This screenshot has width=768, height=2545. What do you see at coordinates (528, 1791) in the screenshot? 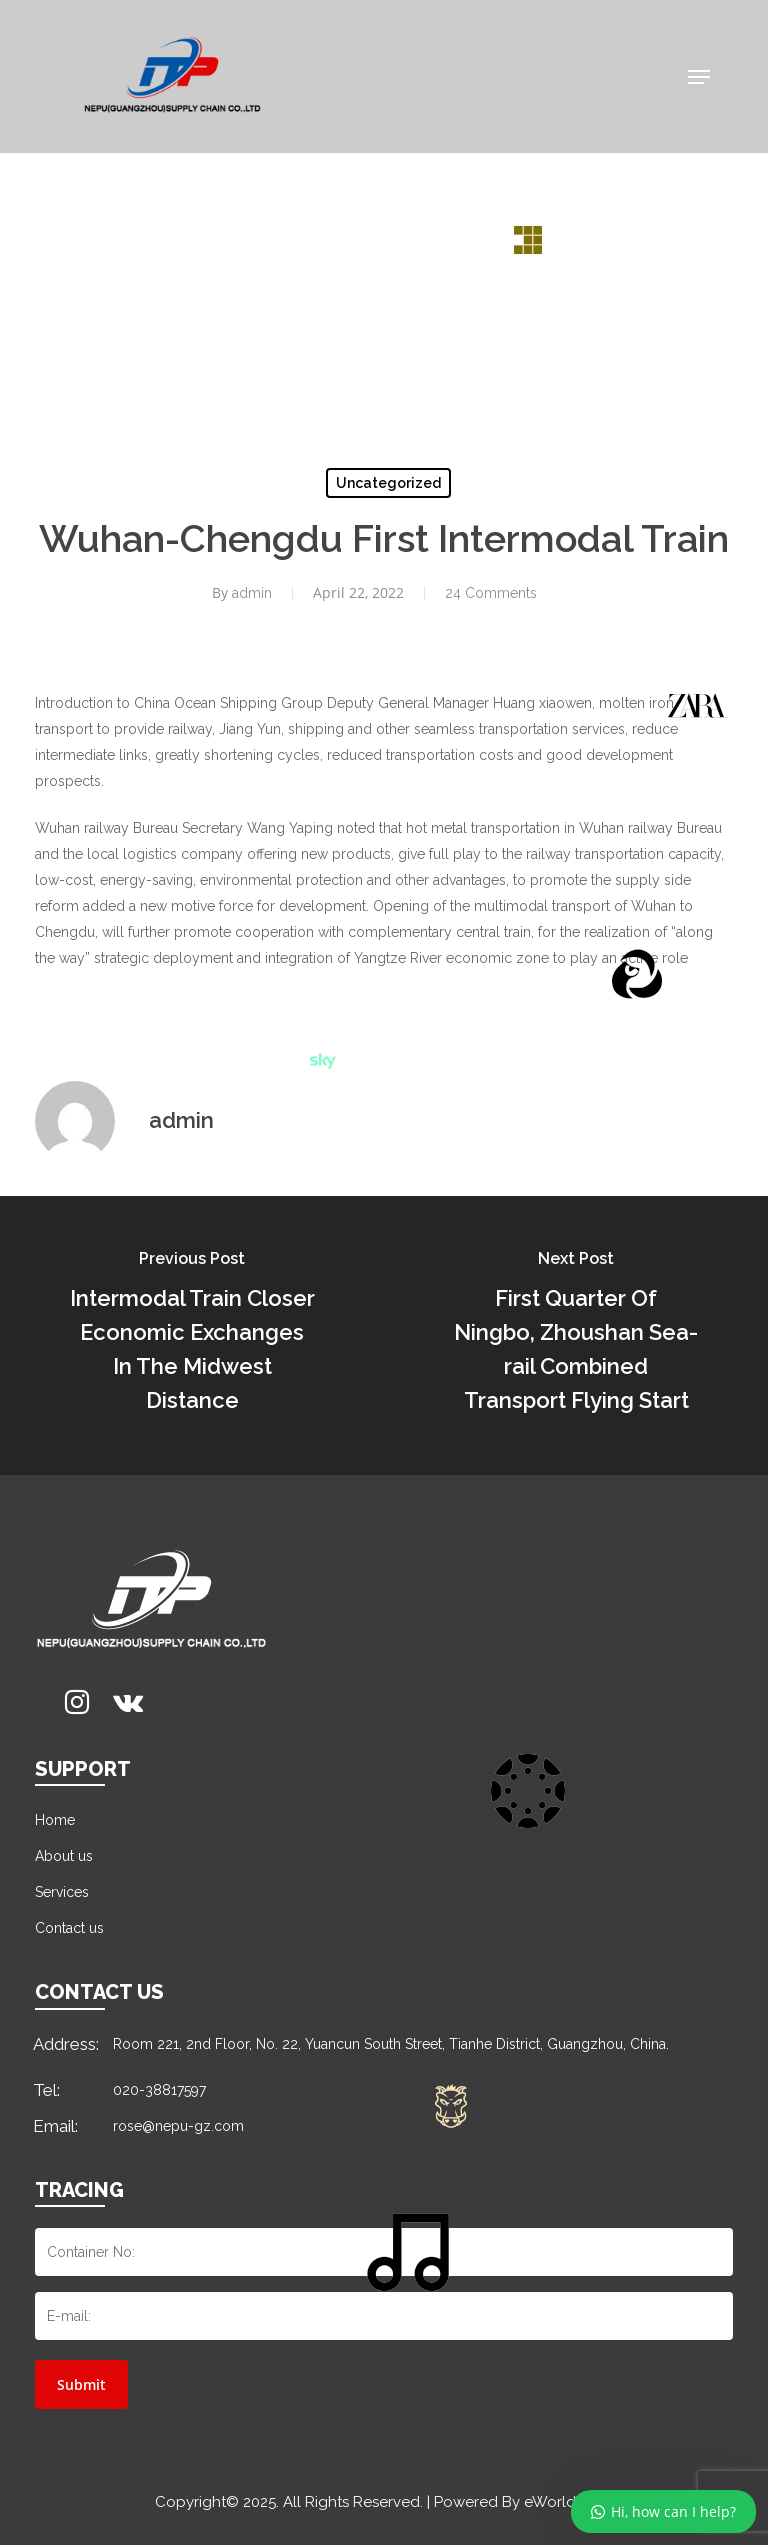
I see `open canvas learning management system` at bounding box center [528, 1791].